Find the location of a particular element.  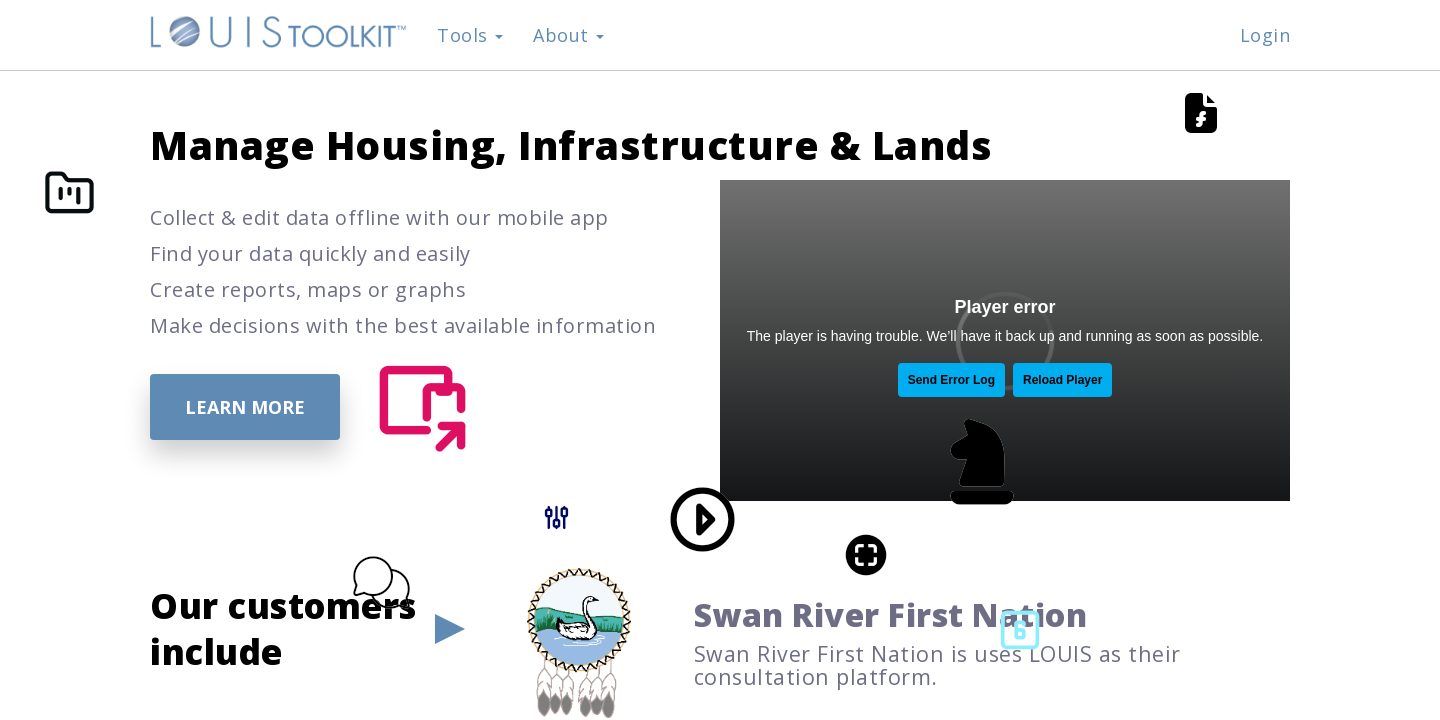

view candlestick chart for stock or crypto data is located at coordinates (556, 517).